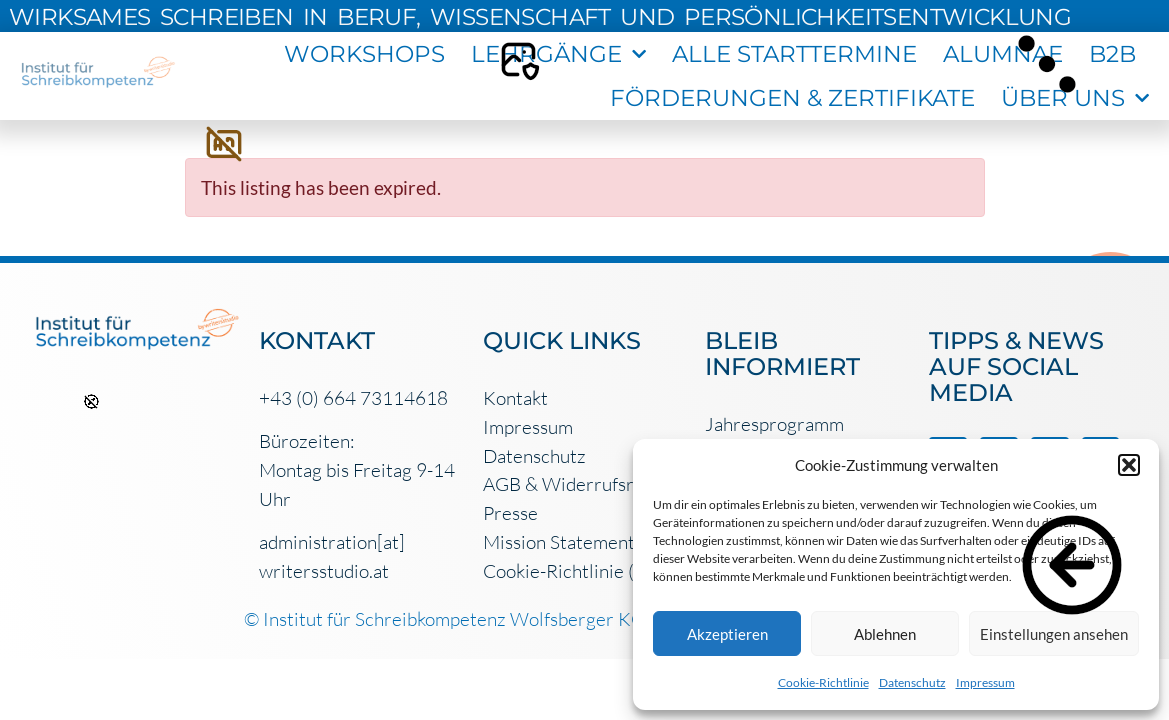 The image size is (1169, 720). What do you see at coordinates (224, 144) in the screenshot?
I see `ad-free mode enabled` at bounding box center [224, 144].